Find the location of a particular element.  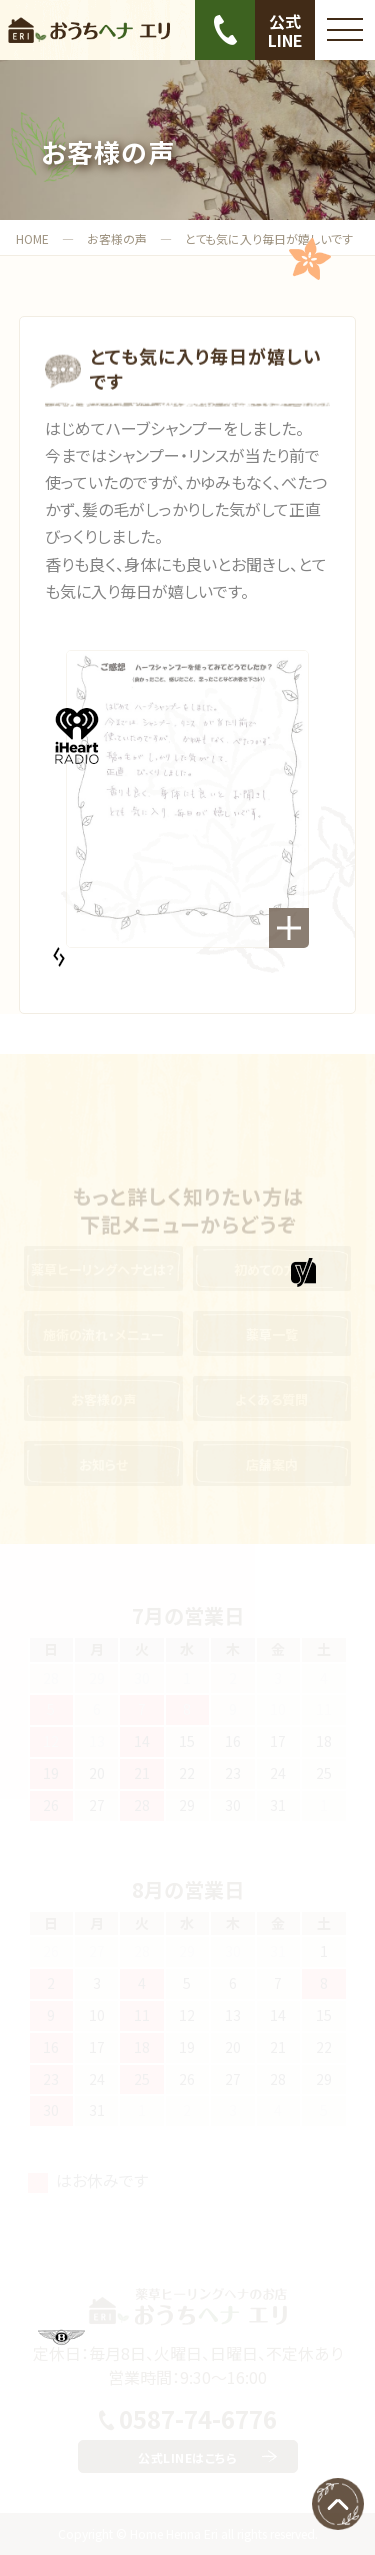

open iHeartRadio app is located at coordinates (77, 736).